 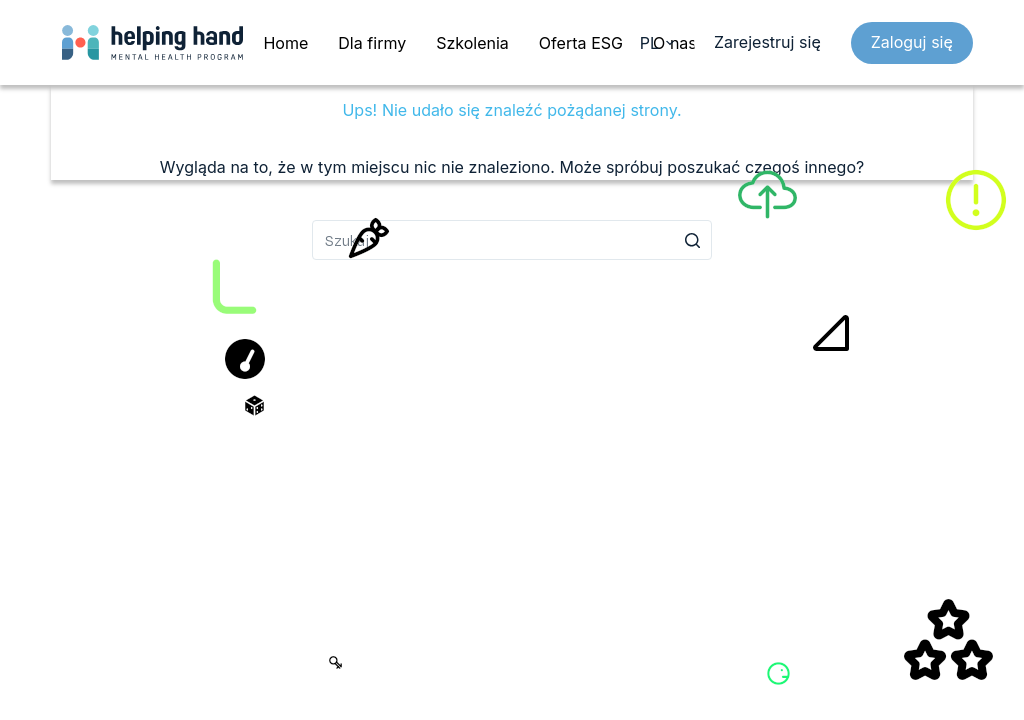 I want to click on select intergender or non-binary gender option, so click(x=335, y=662).